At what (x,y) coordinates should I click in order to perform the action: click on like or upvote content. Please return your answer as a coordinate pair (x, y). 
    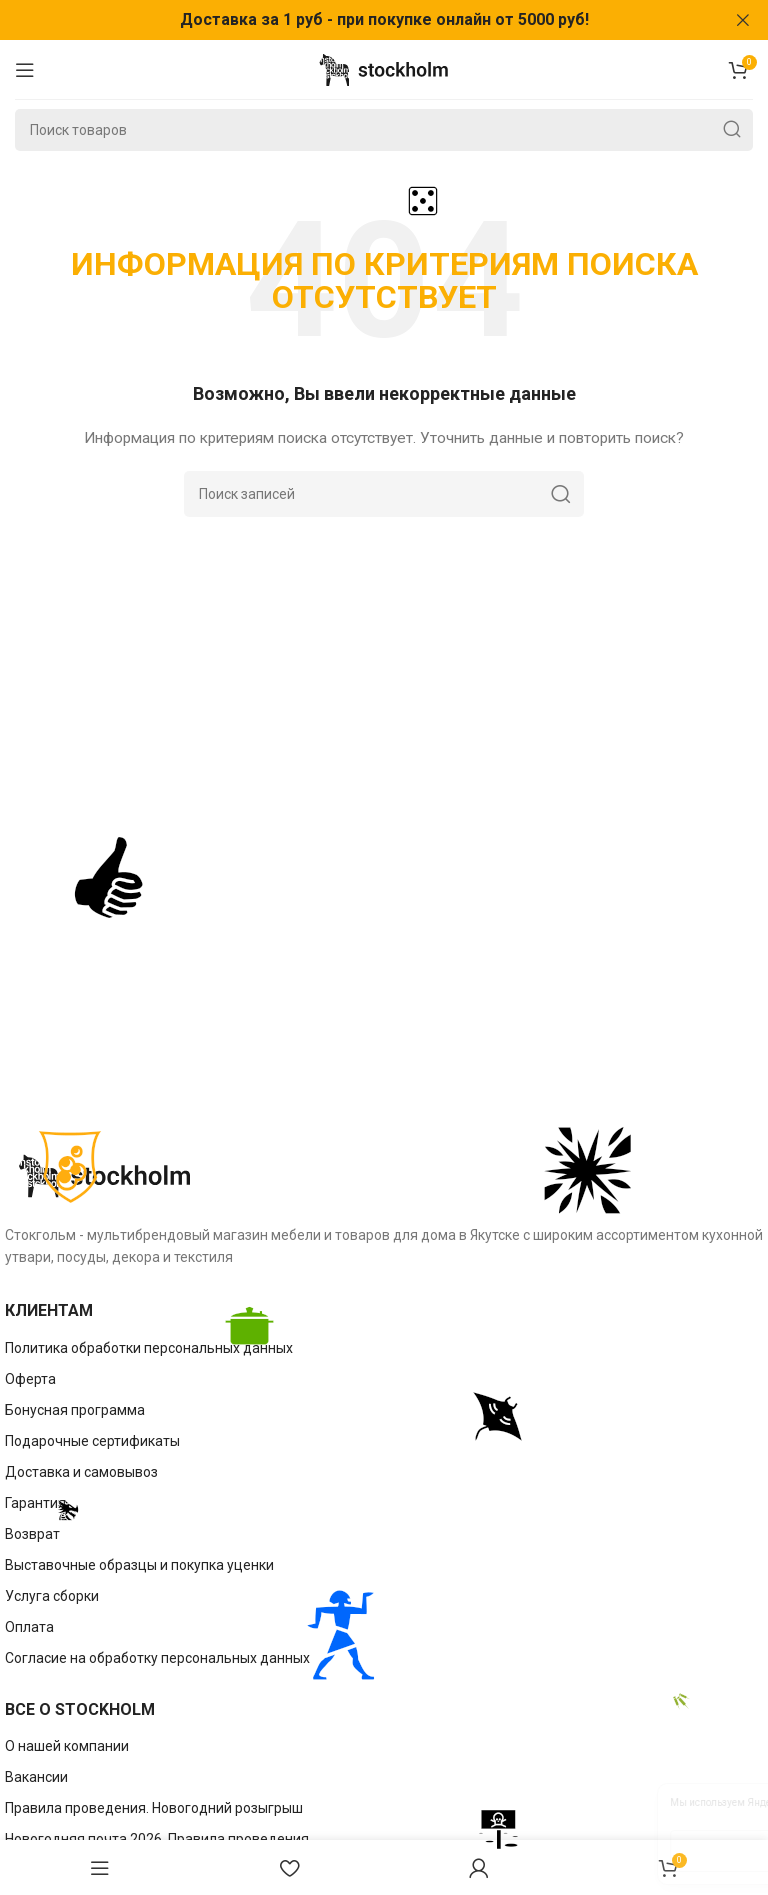
    Looking at the image, I should click on (110, 877).